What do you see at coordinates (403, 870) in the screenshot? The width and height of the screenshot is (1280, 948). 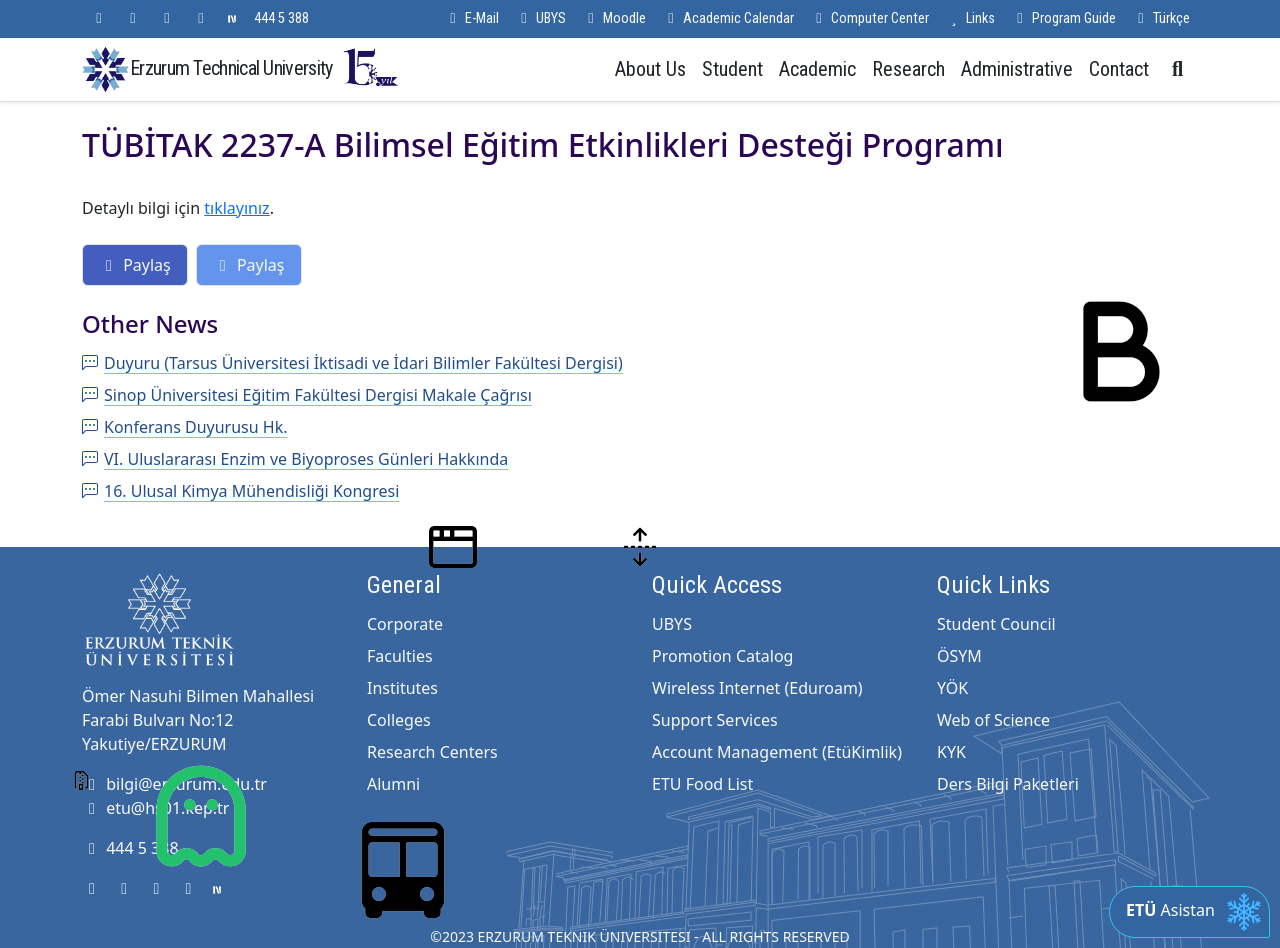 I see `view bus routes or schedules` at bounding box center [403, 870].